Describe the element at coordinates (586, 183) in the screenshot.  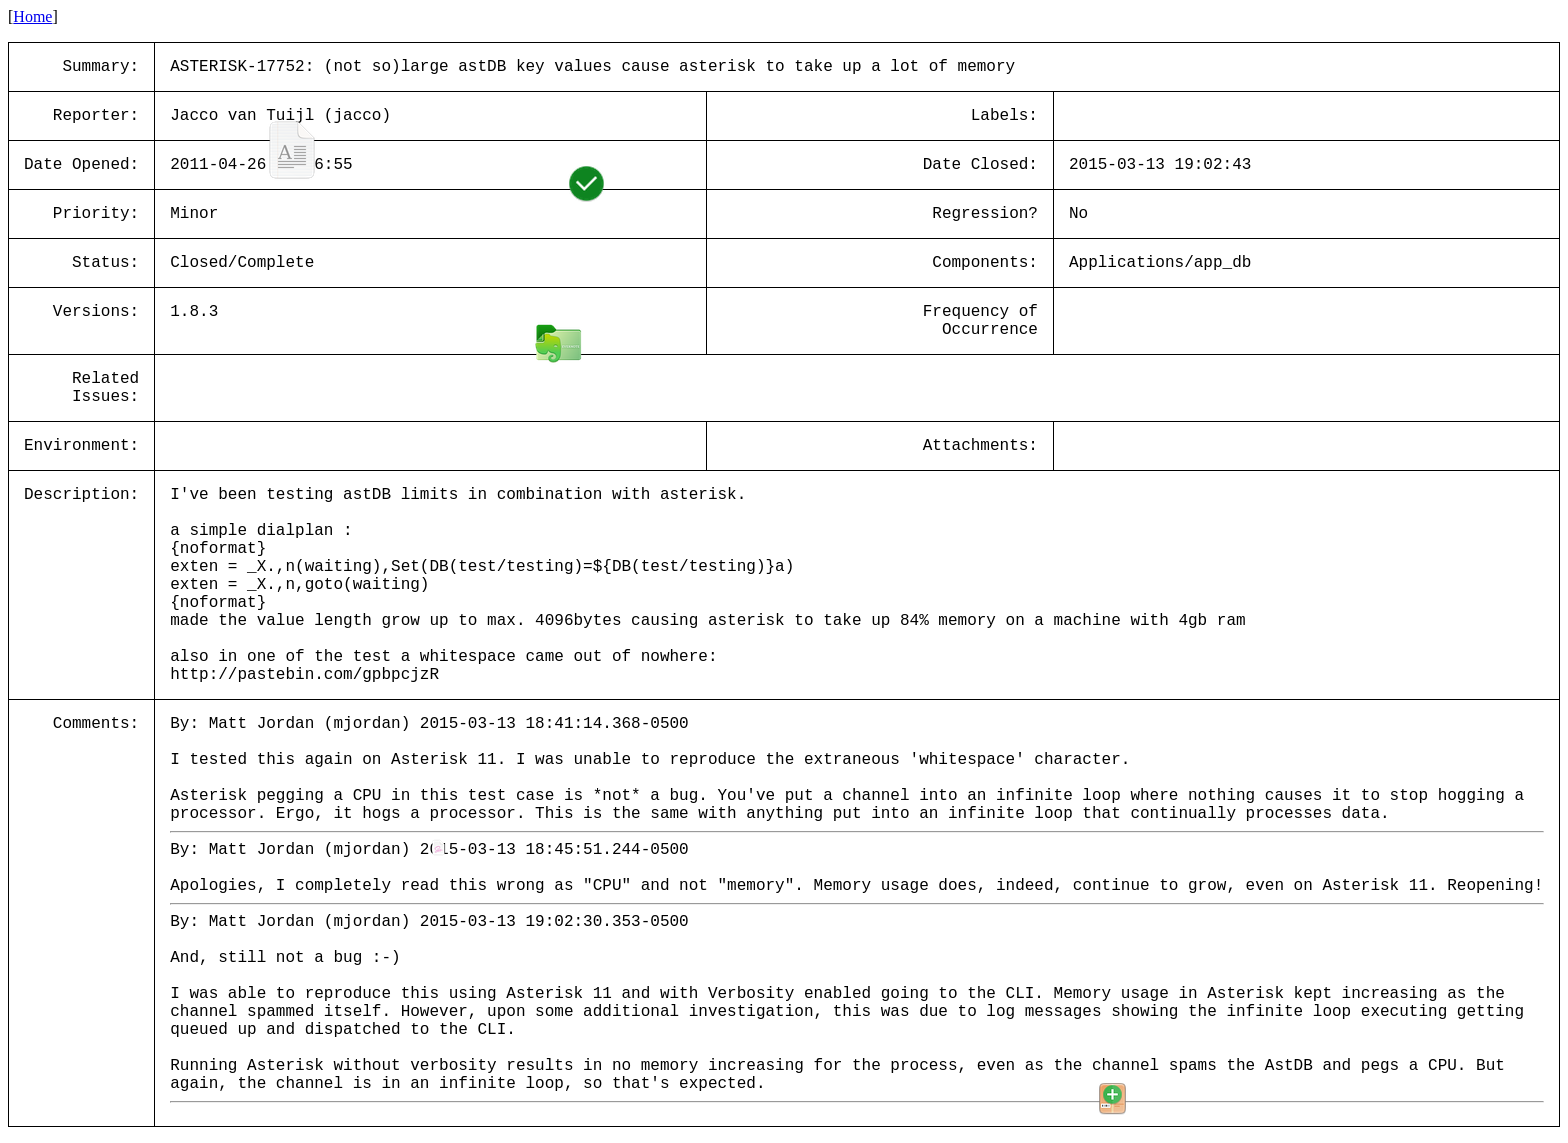
I see `indicates dropbox file is fully synced` at that location.